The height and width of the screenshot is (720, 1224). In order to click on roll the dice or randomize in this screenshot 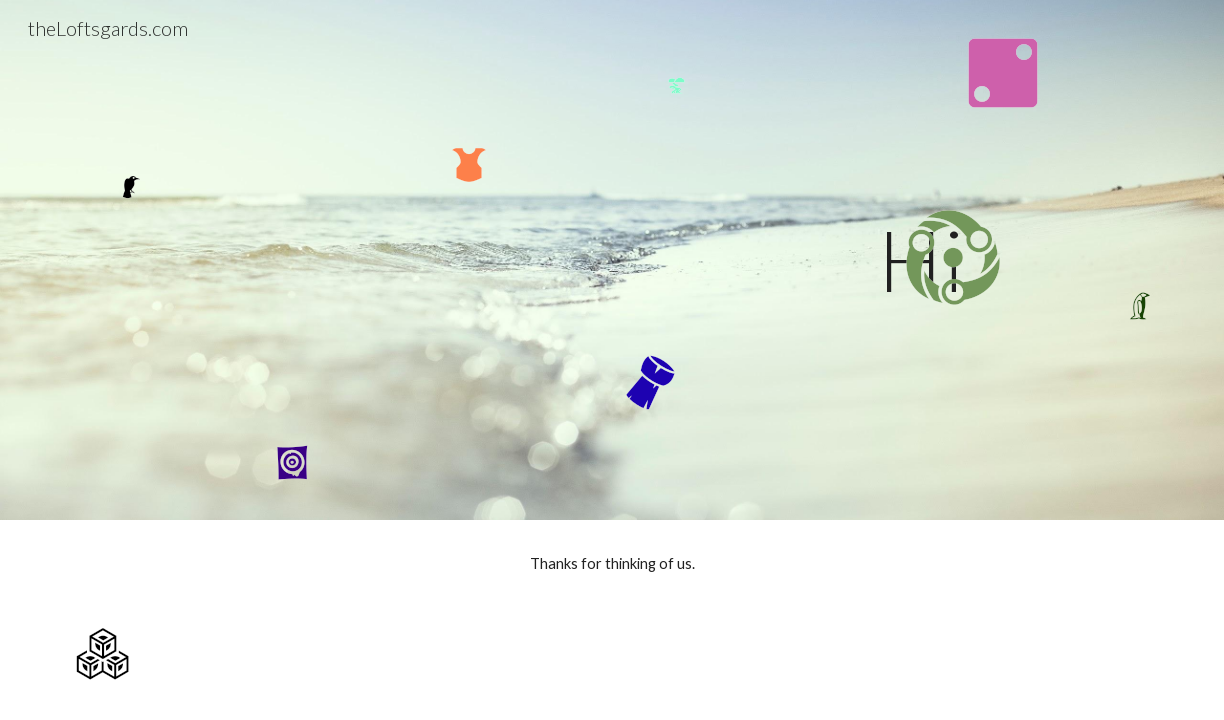, I will do `click(1003, 73)`.